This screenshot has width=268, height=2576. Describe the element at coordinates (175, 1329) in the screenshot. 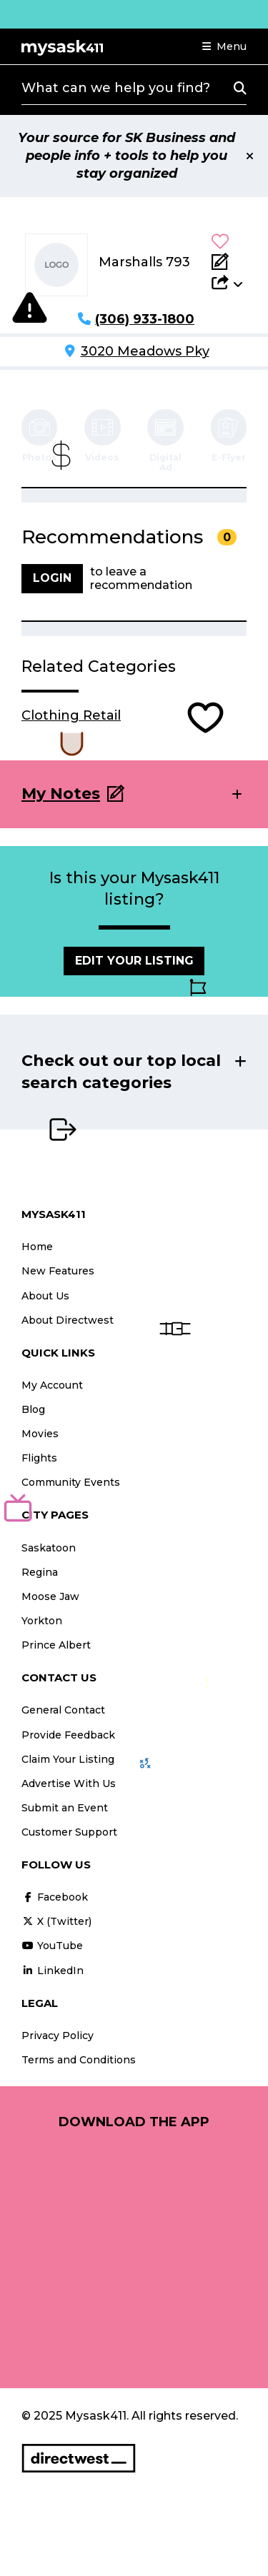

I see `adjust belt or strap settings` at that location.